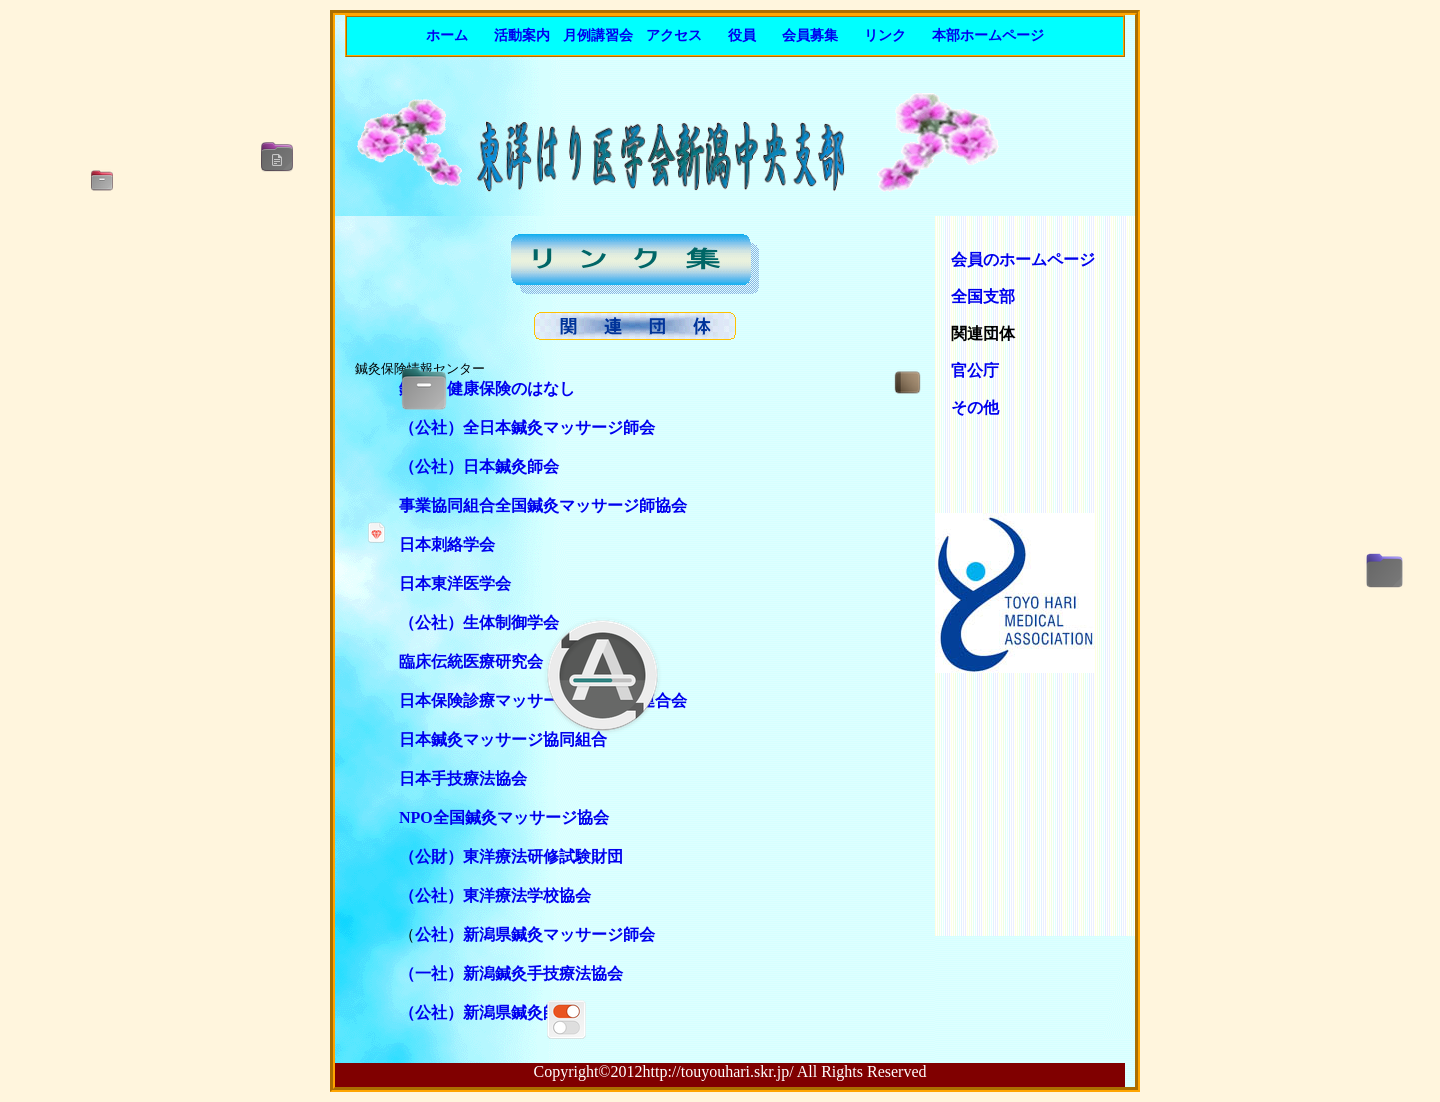  I want to click on a ruby programming language source file, so click(376, 532).